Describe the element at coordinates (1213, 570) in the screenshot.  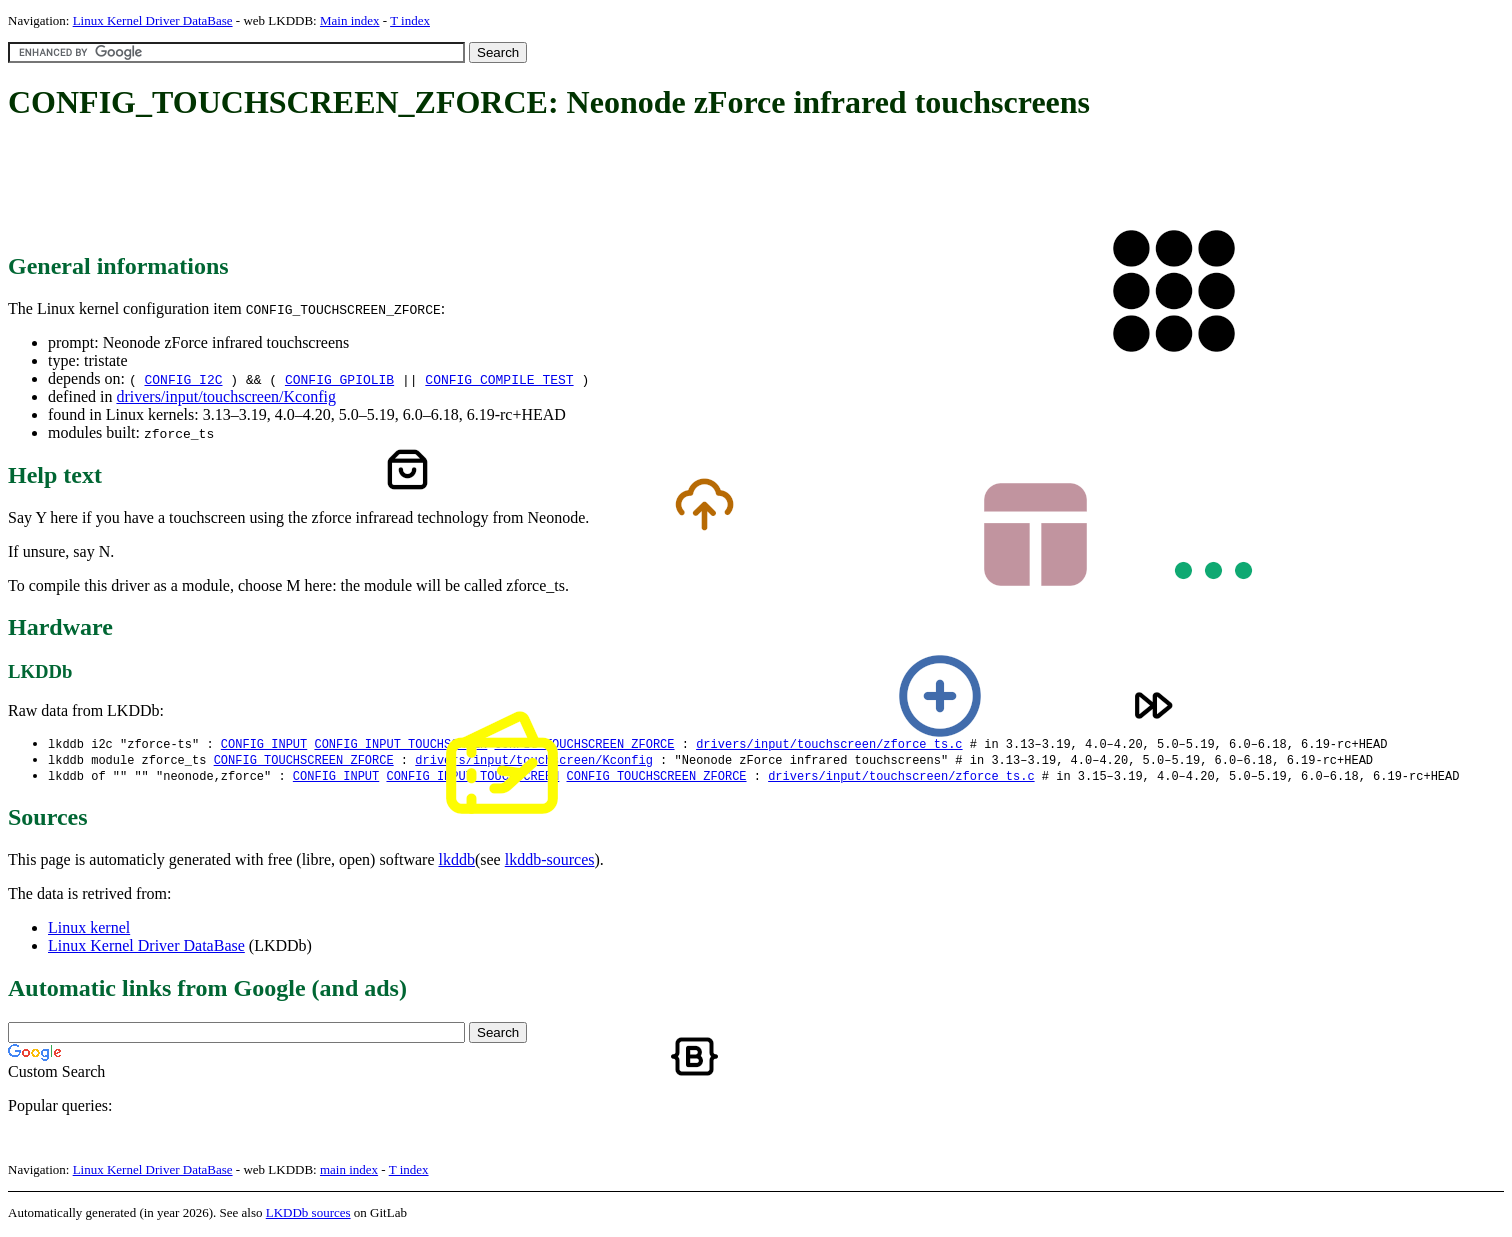
I see `access more options or actions` at that location.